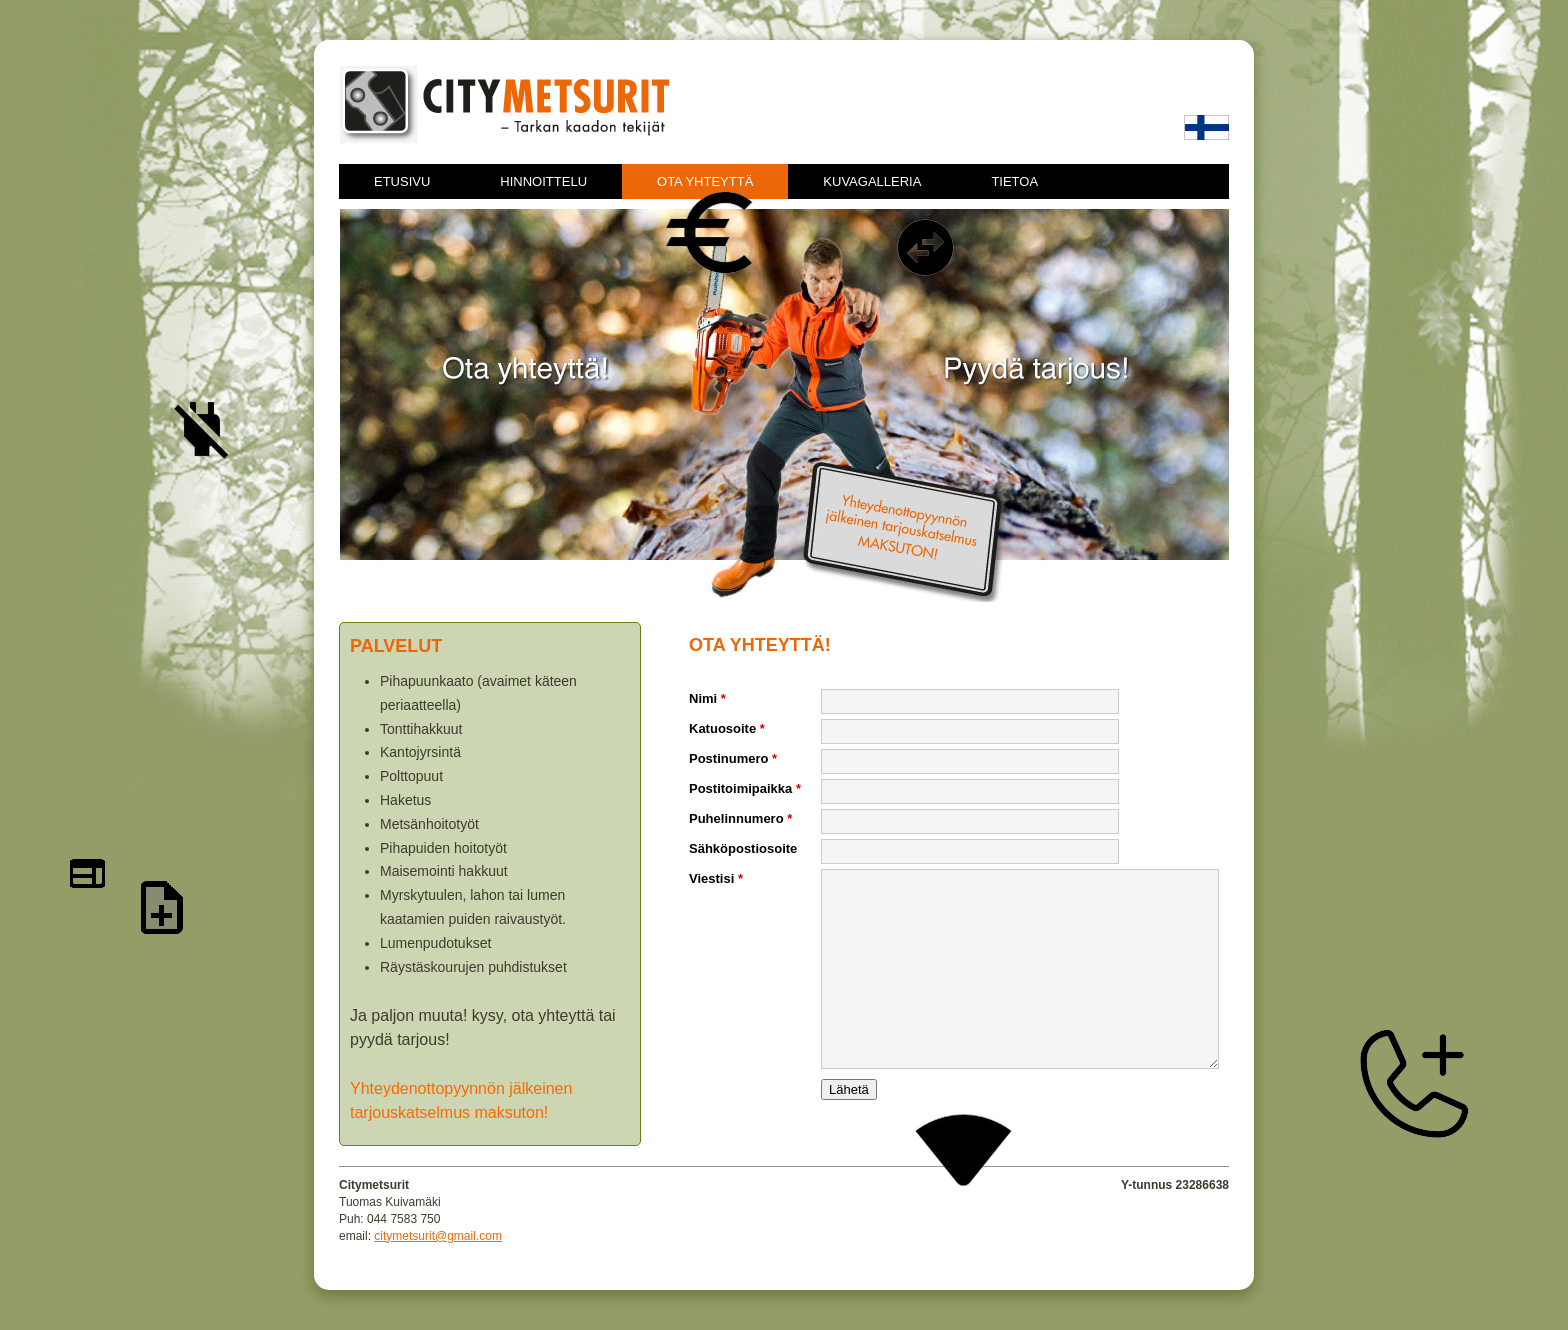  I want to click on create a new note or document, so click(161, 907).